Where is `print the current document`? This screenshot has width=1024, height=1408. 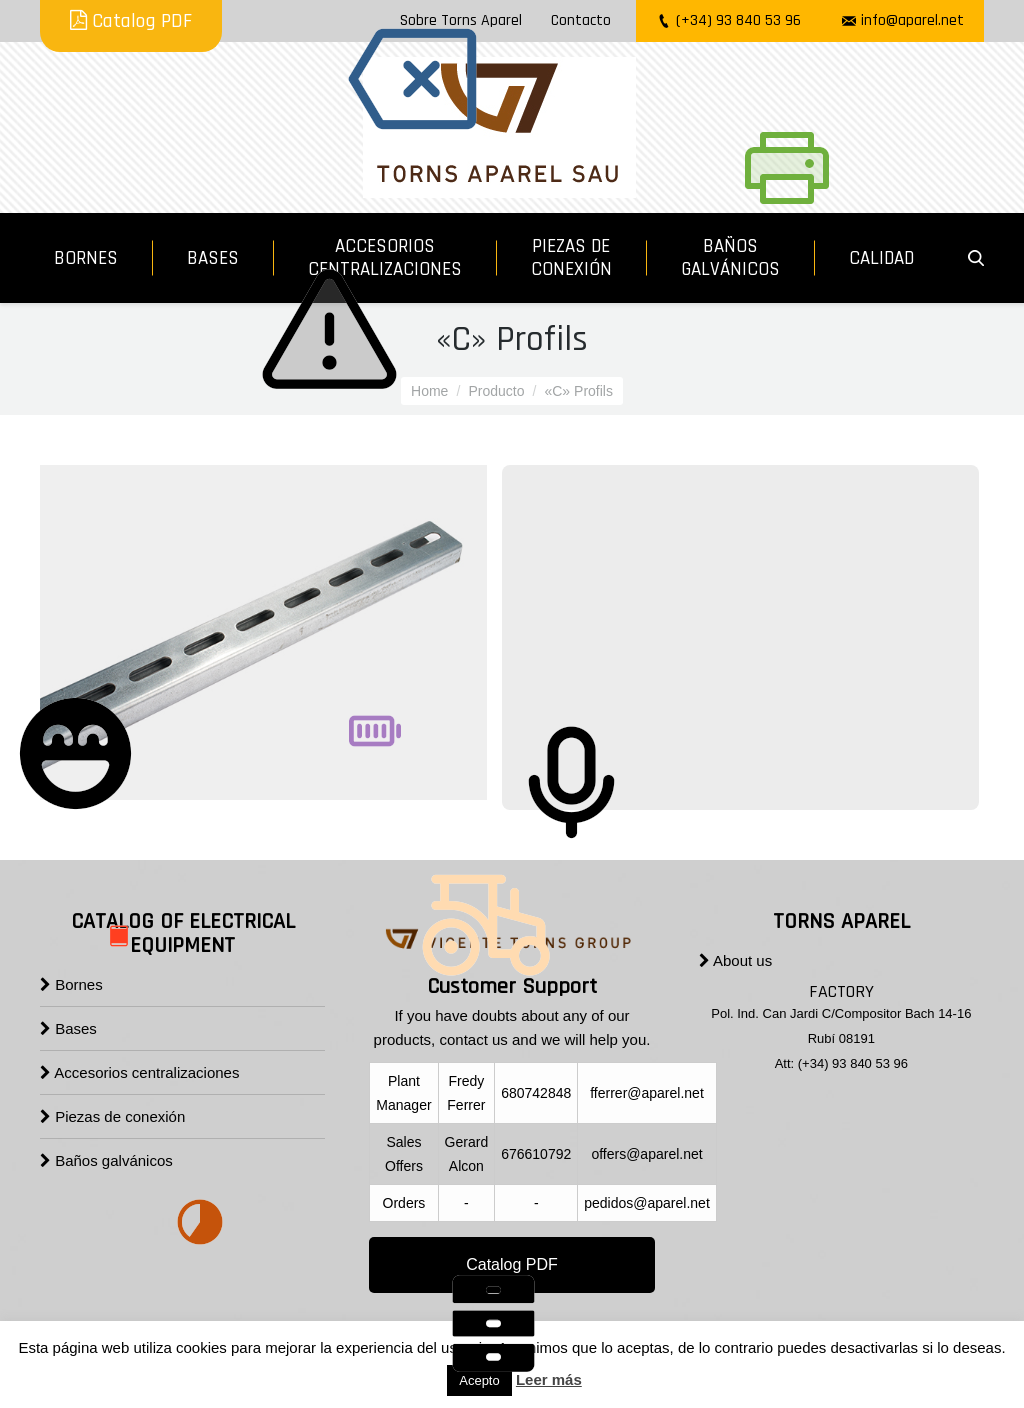 print the current document is located at coordinates (787, 168).